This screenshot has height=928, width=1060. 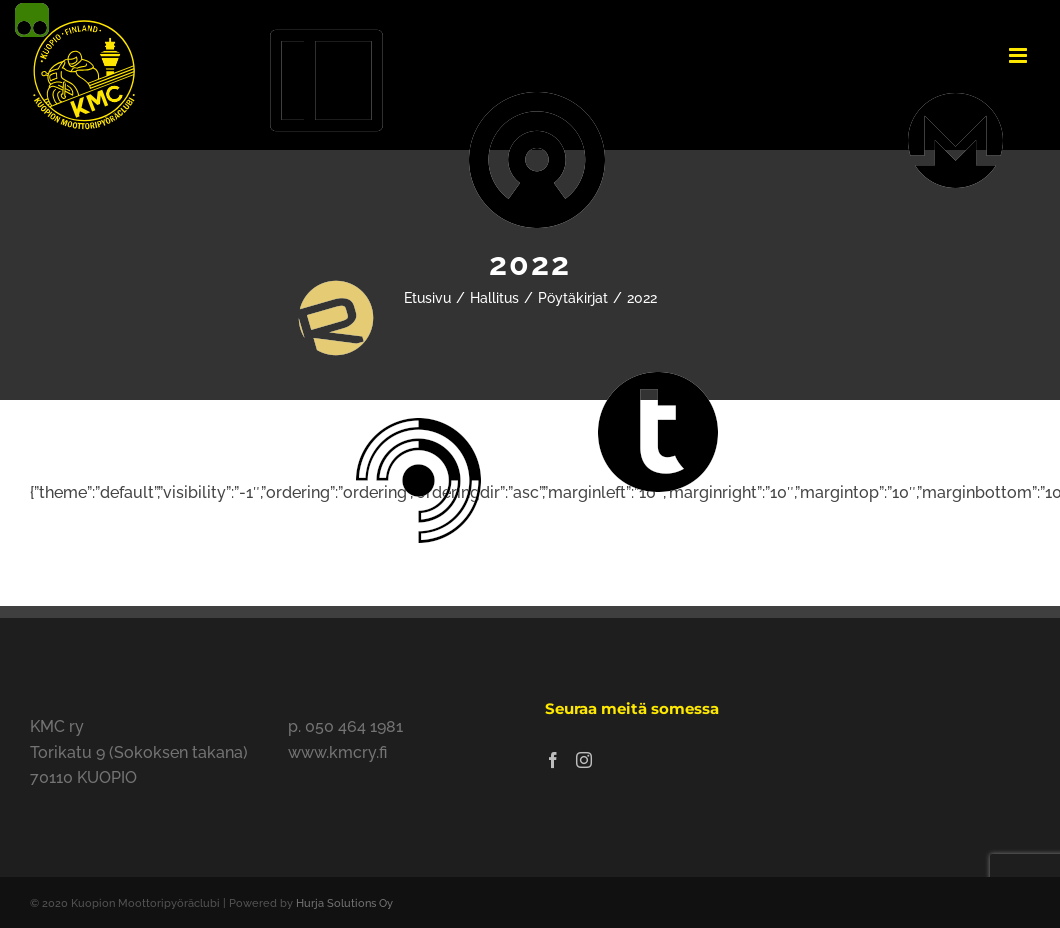 I want to click on toggle the sidebar panel, so click(x=326, y=80).